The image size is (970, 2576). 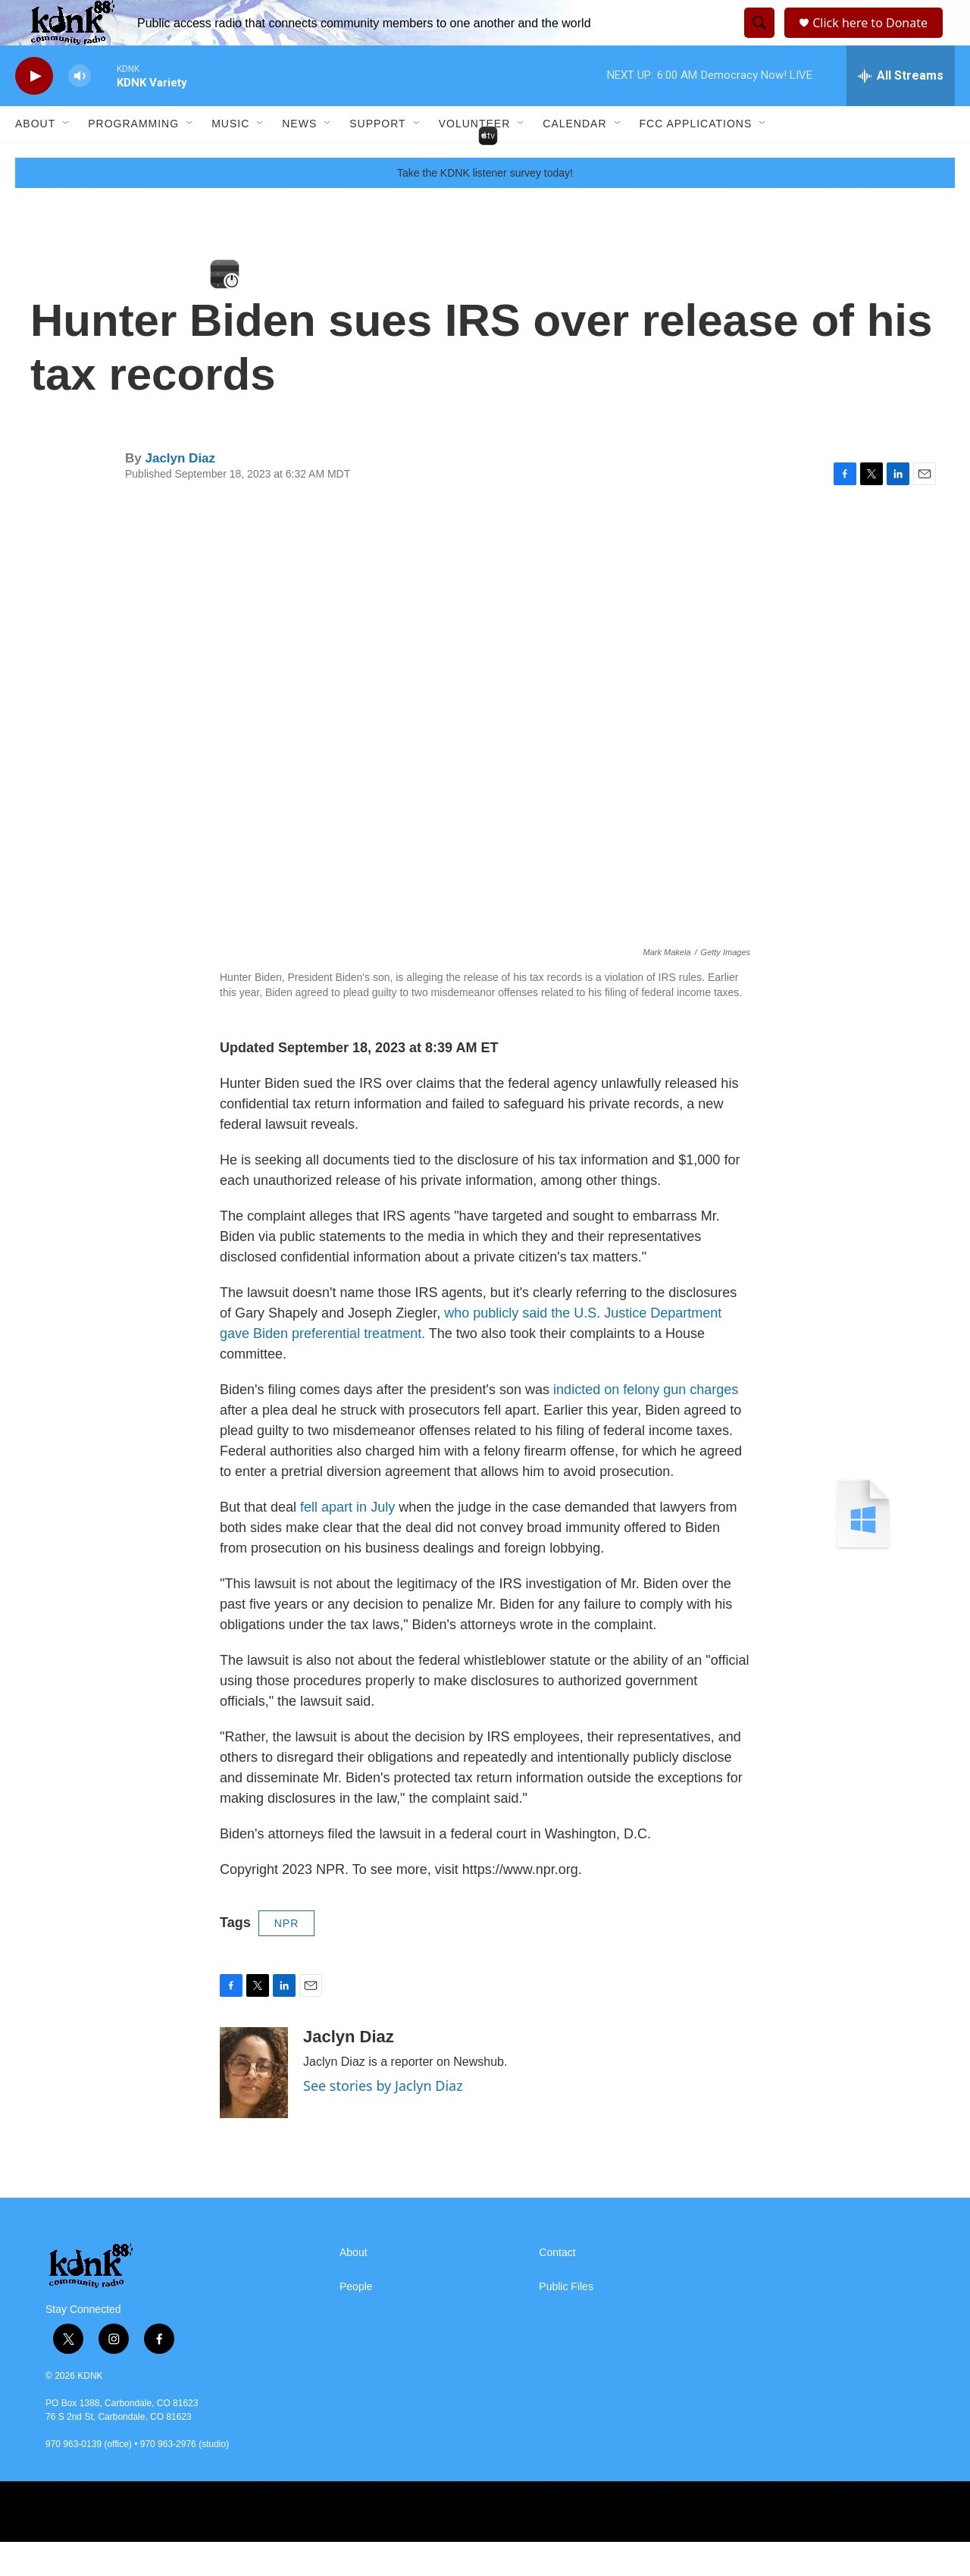 I want to click on a windows executable or application file, so click(x=863, y=1515).